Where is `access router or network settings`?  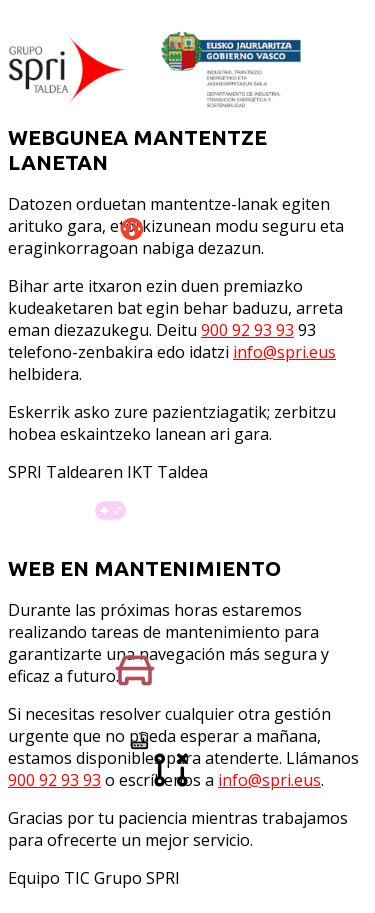 access router or network settings is located at coordinates (139, 740).